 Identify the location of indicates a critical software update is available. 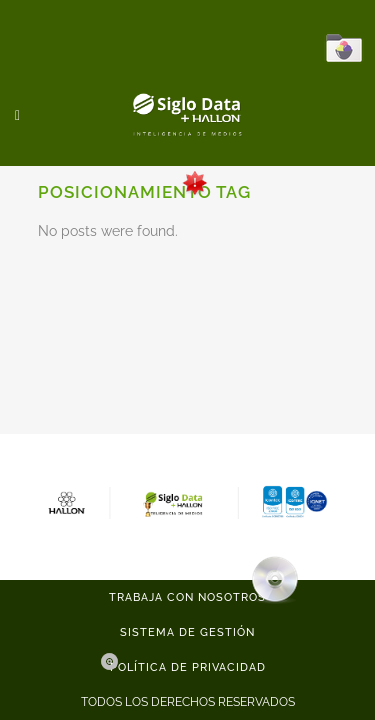
(195, 183).